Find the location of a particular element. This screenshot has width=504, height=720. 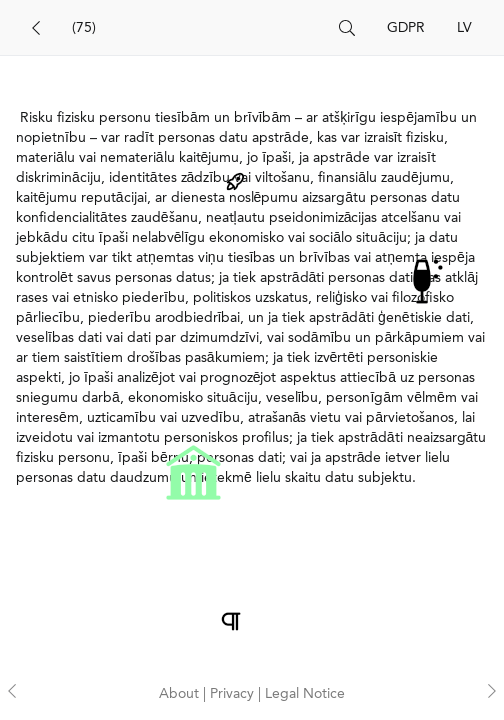

access library or archives is located at coordinates (193, 472).